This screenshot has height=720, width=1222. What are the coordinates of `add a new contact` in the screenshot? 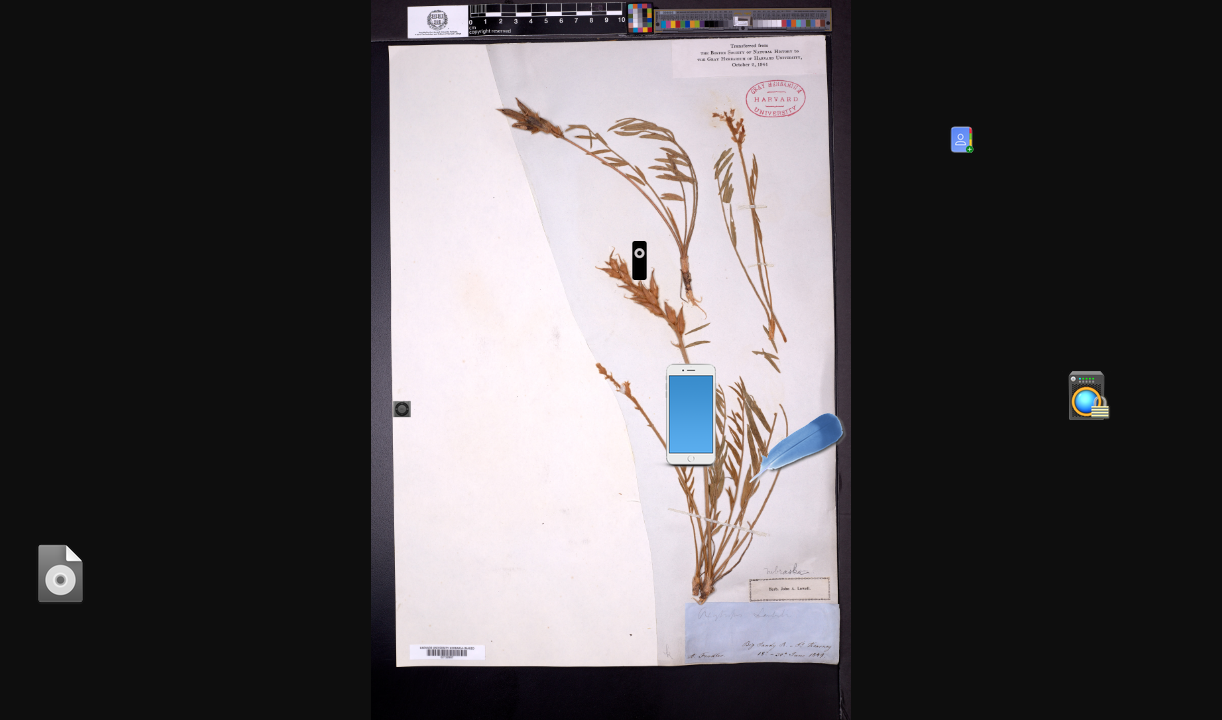 It's located at (961, 139).